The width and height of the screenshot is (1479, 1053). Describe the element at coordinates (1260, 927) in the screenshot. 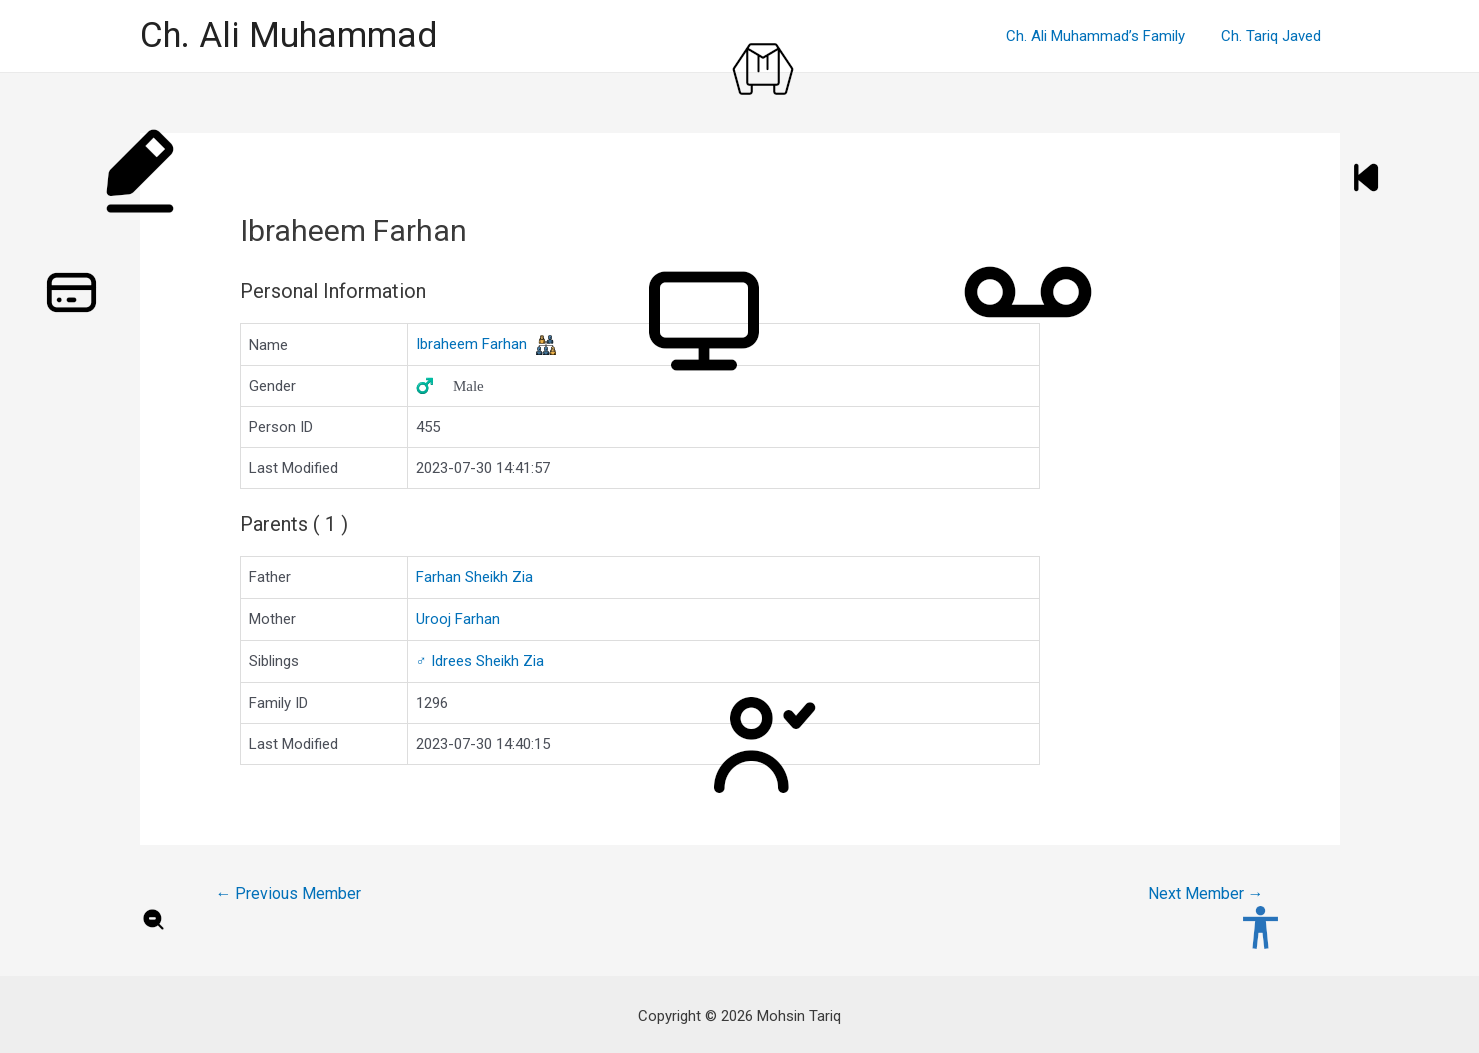

I see `accessibility settings` at that location.